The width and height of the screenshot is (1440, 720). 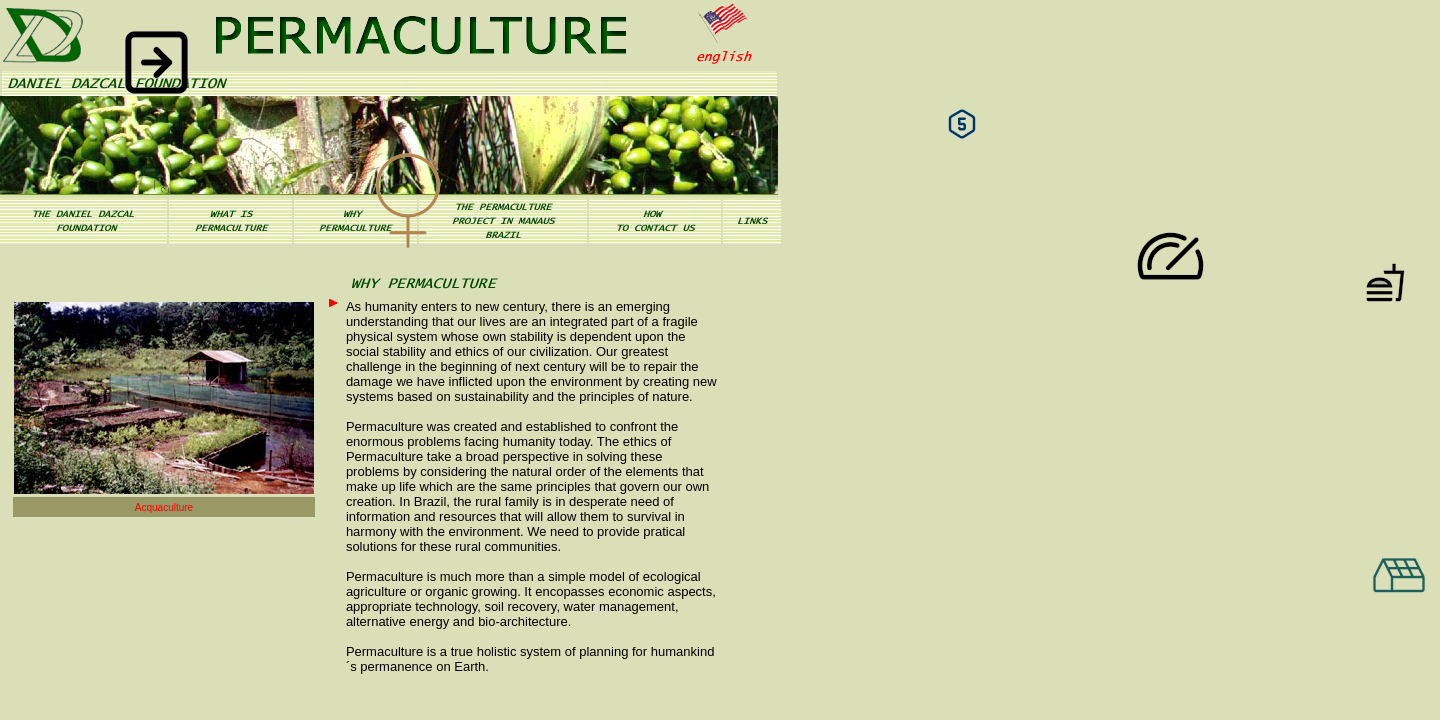 What do you see at coordinates (1385, 282) in the screenshot?
I see `find nearby fast food restaurants` at bounding box center [1385, 282].